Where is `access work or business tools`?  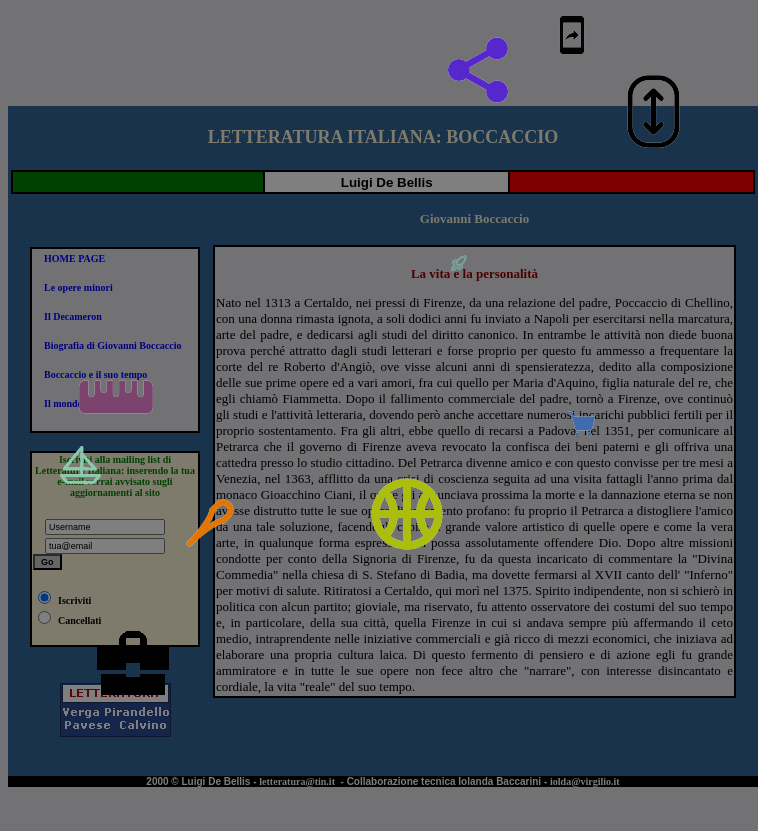 access work or business tools is located at coordinates (133, 663).